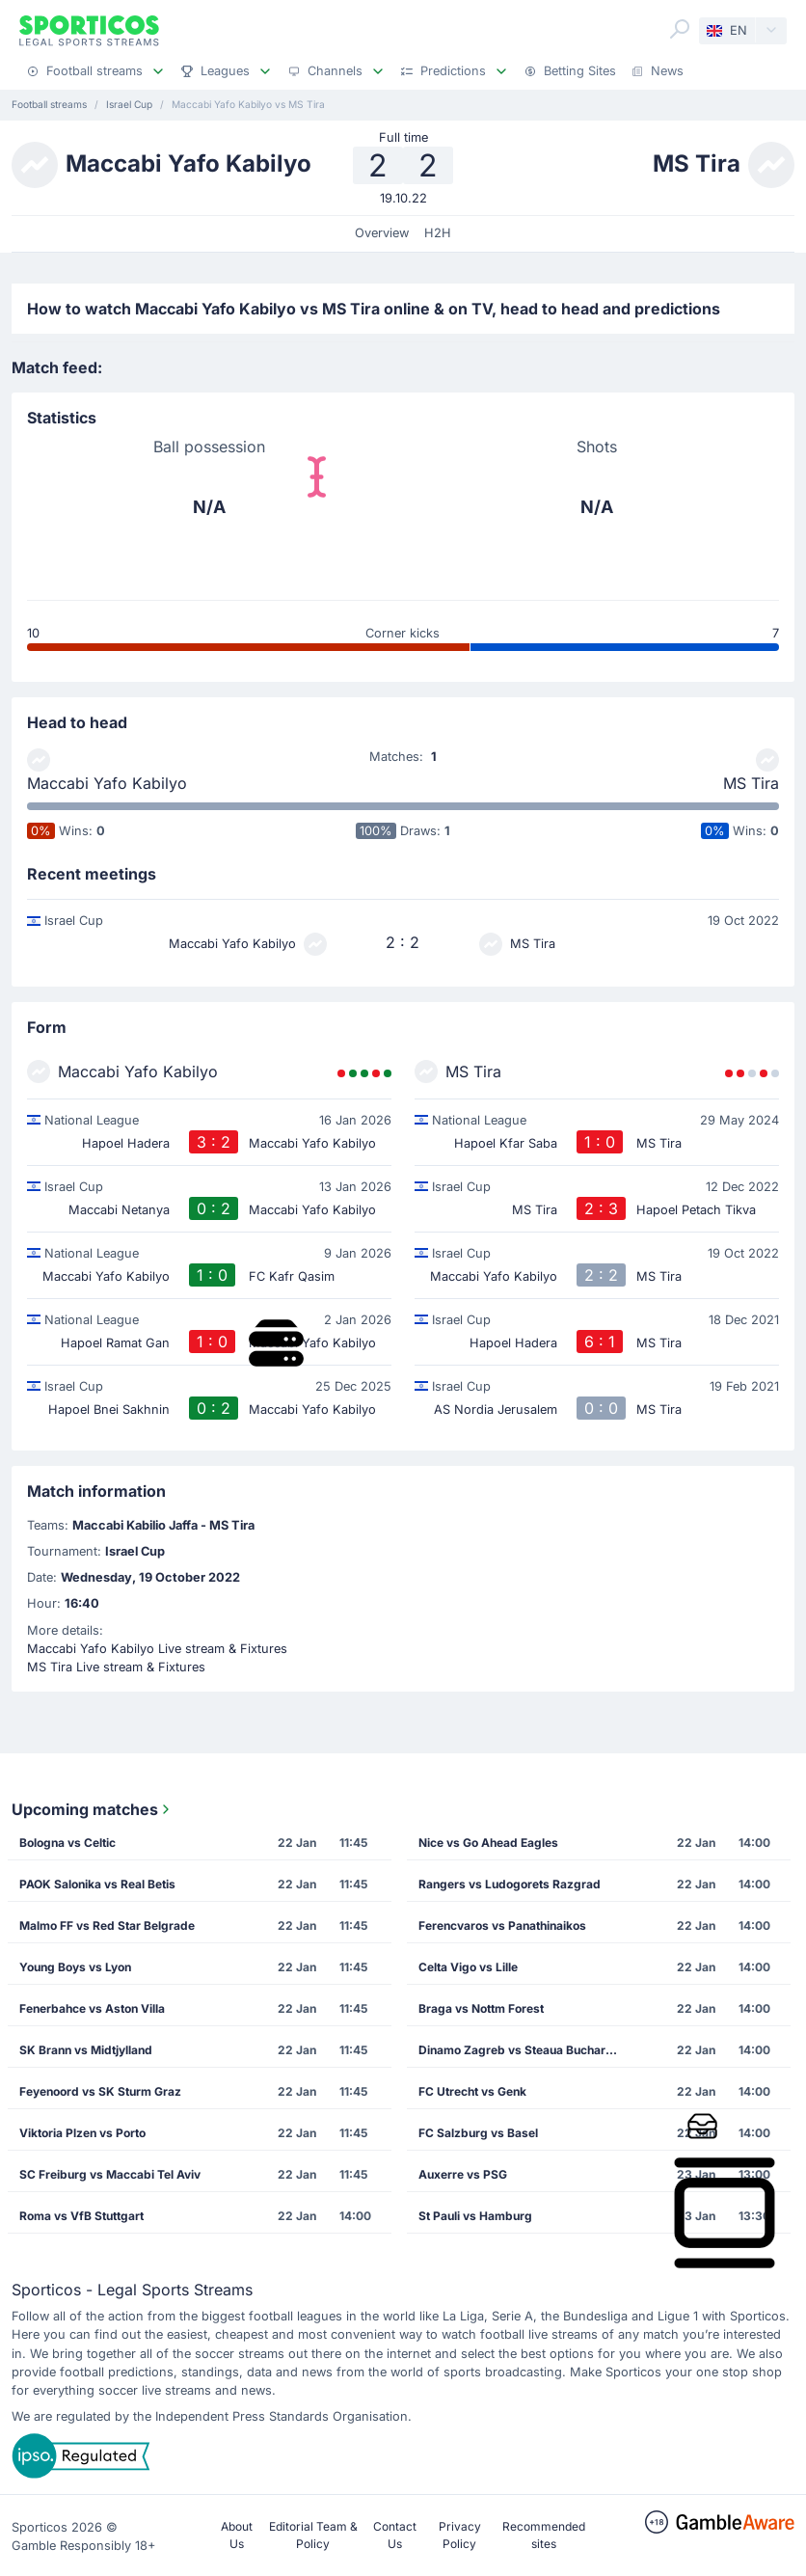  I want to click on view server infrastructure, so click(276, 1342).